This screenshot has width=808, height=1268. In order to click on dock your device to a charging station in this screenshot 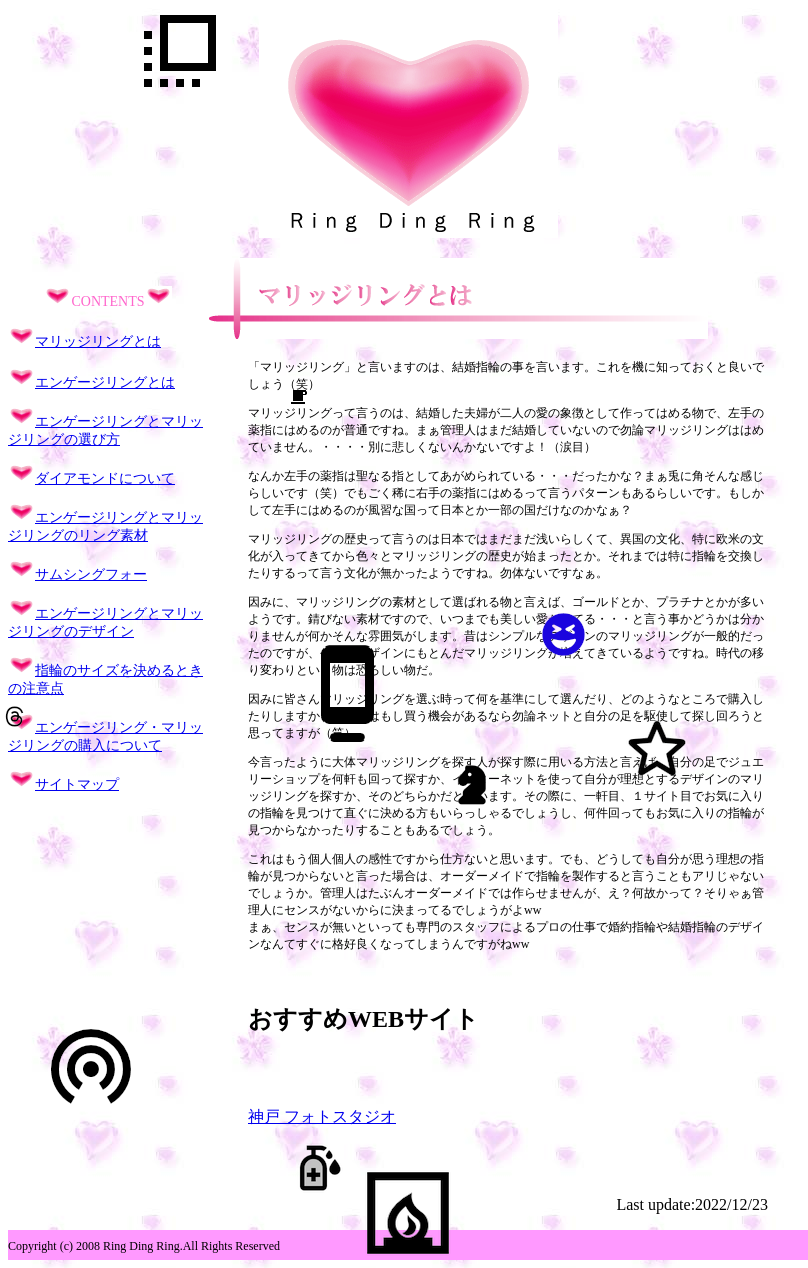, I will do `click(347, 693)`.